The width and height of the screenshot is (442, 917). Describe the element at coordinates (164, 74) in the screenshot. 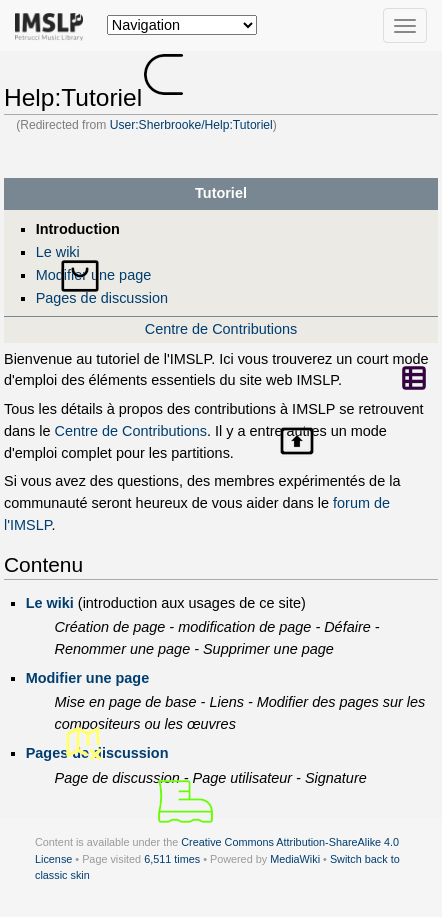

I see `indicates a proper subset relationship in mathematical notation` at that location.